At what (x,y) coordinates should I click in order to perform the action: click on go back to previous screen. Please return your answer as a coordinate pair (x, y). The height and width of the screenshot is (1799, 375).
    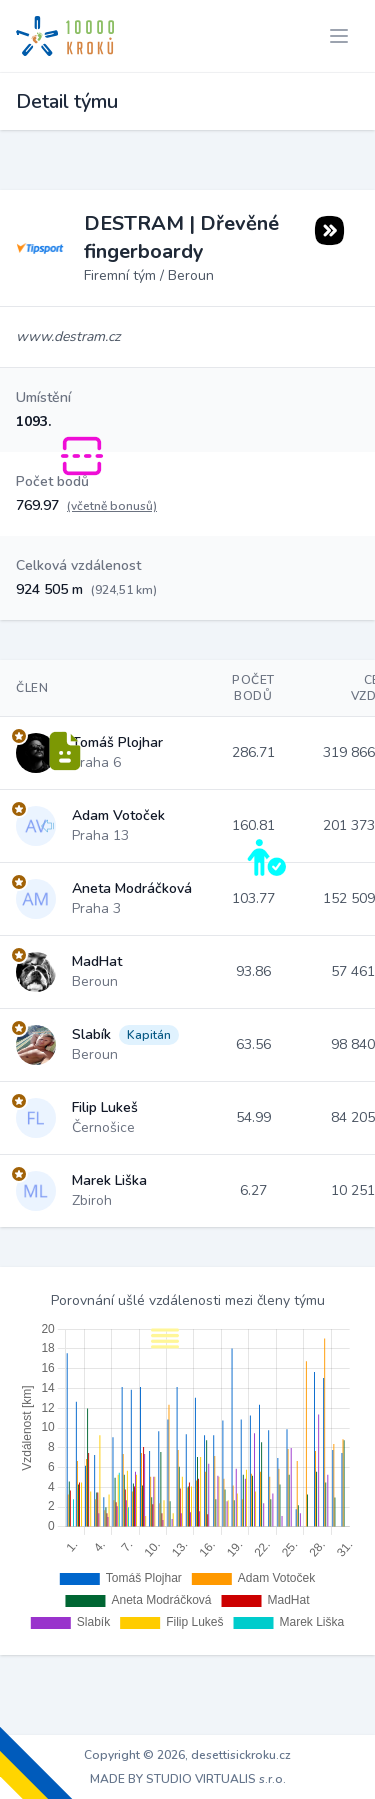
    Looking at the image, I should click on (48, 826).